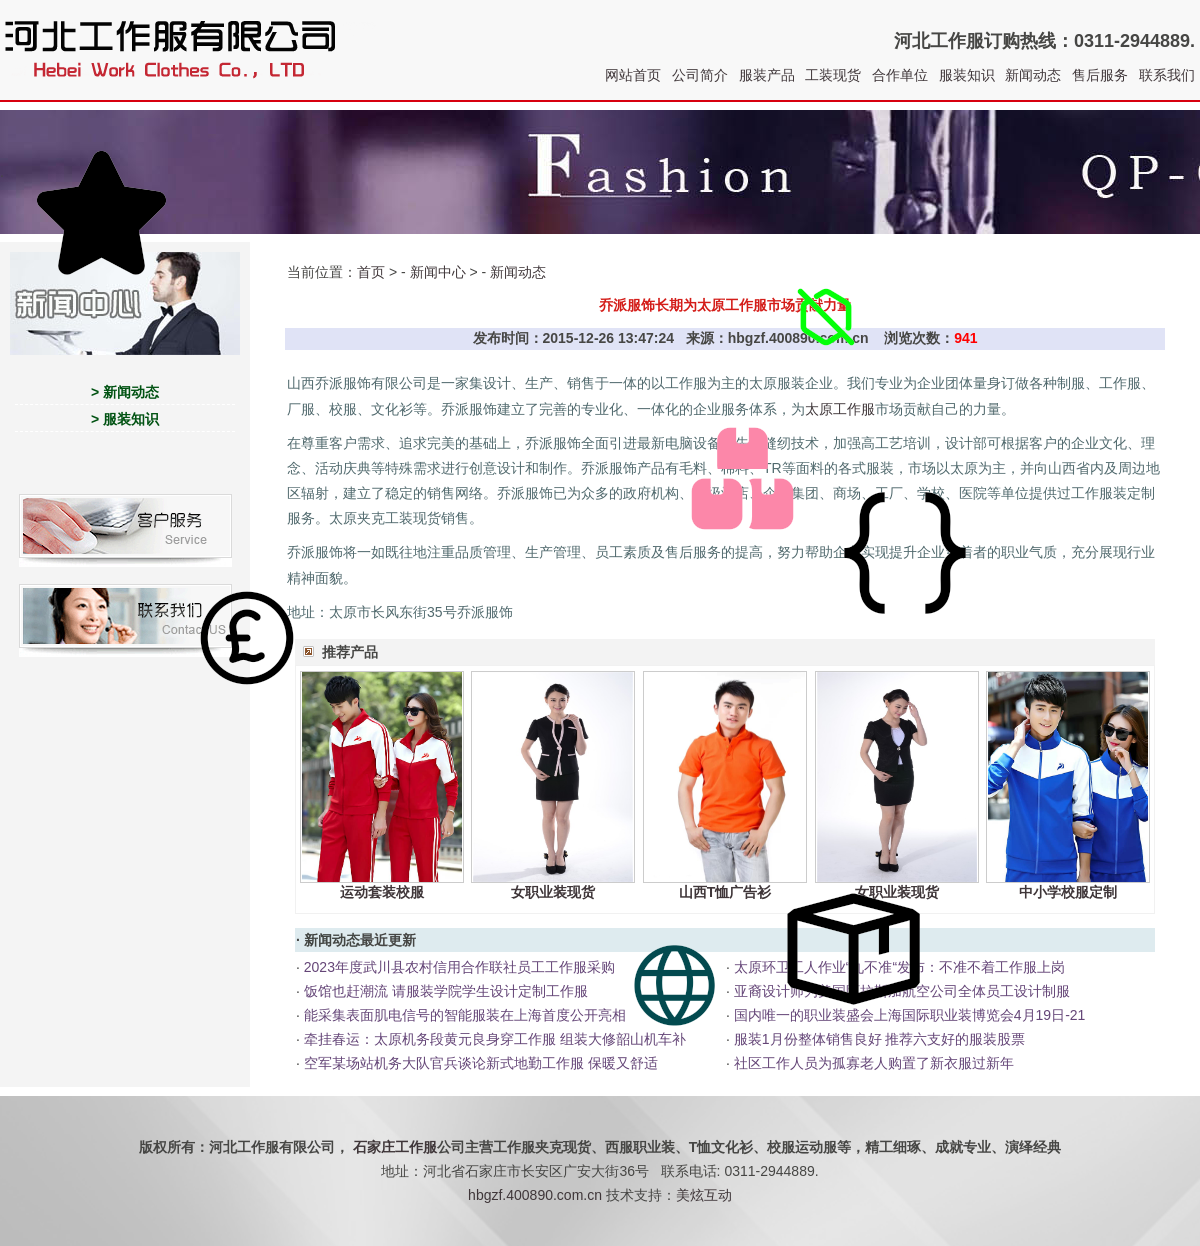 The width and height of the screenshot is (1200, 1246). What do you see at coordinates (905, 553) in the screenshot?
I see `indicates a namespace or module in code` at bounding box center [905, 553].